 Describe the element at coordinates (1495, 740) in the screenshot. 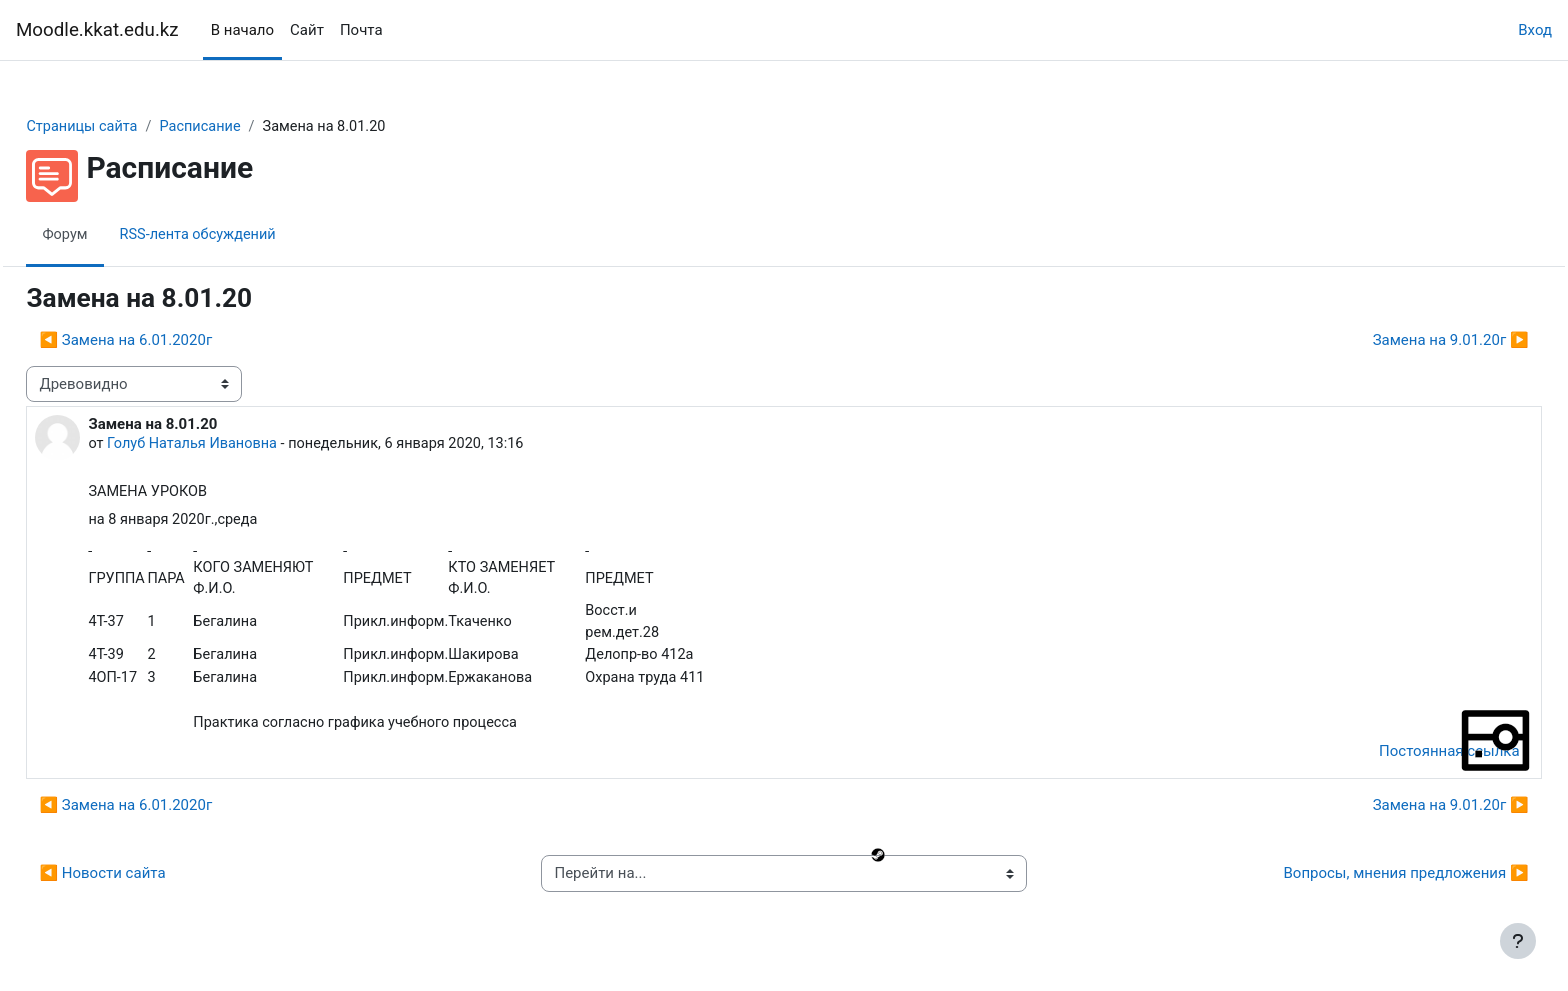

I see `start a presentation or slideshow` at that location.